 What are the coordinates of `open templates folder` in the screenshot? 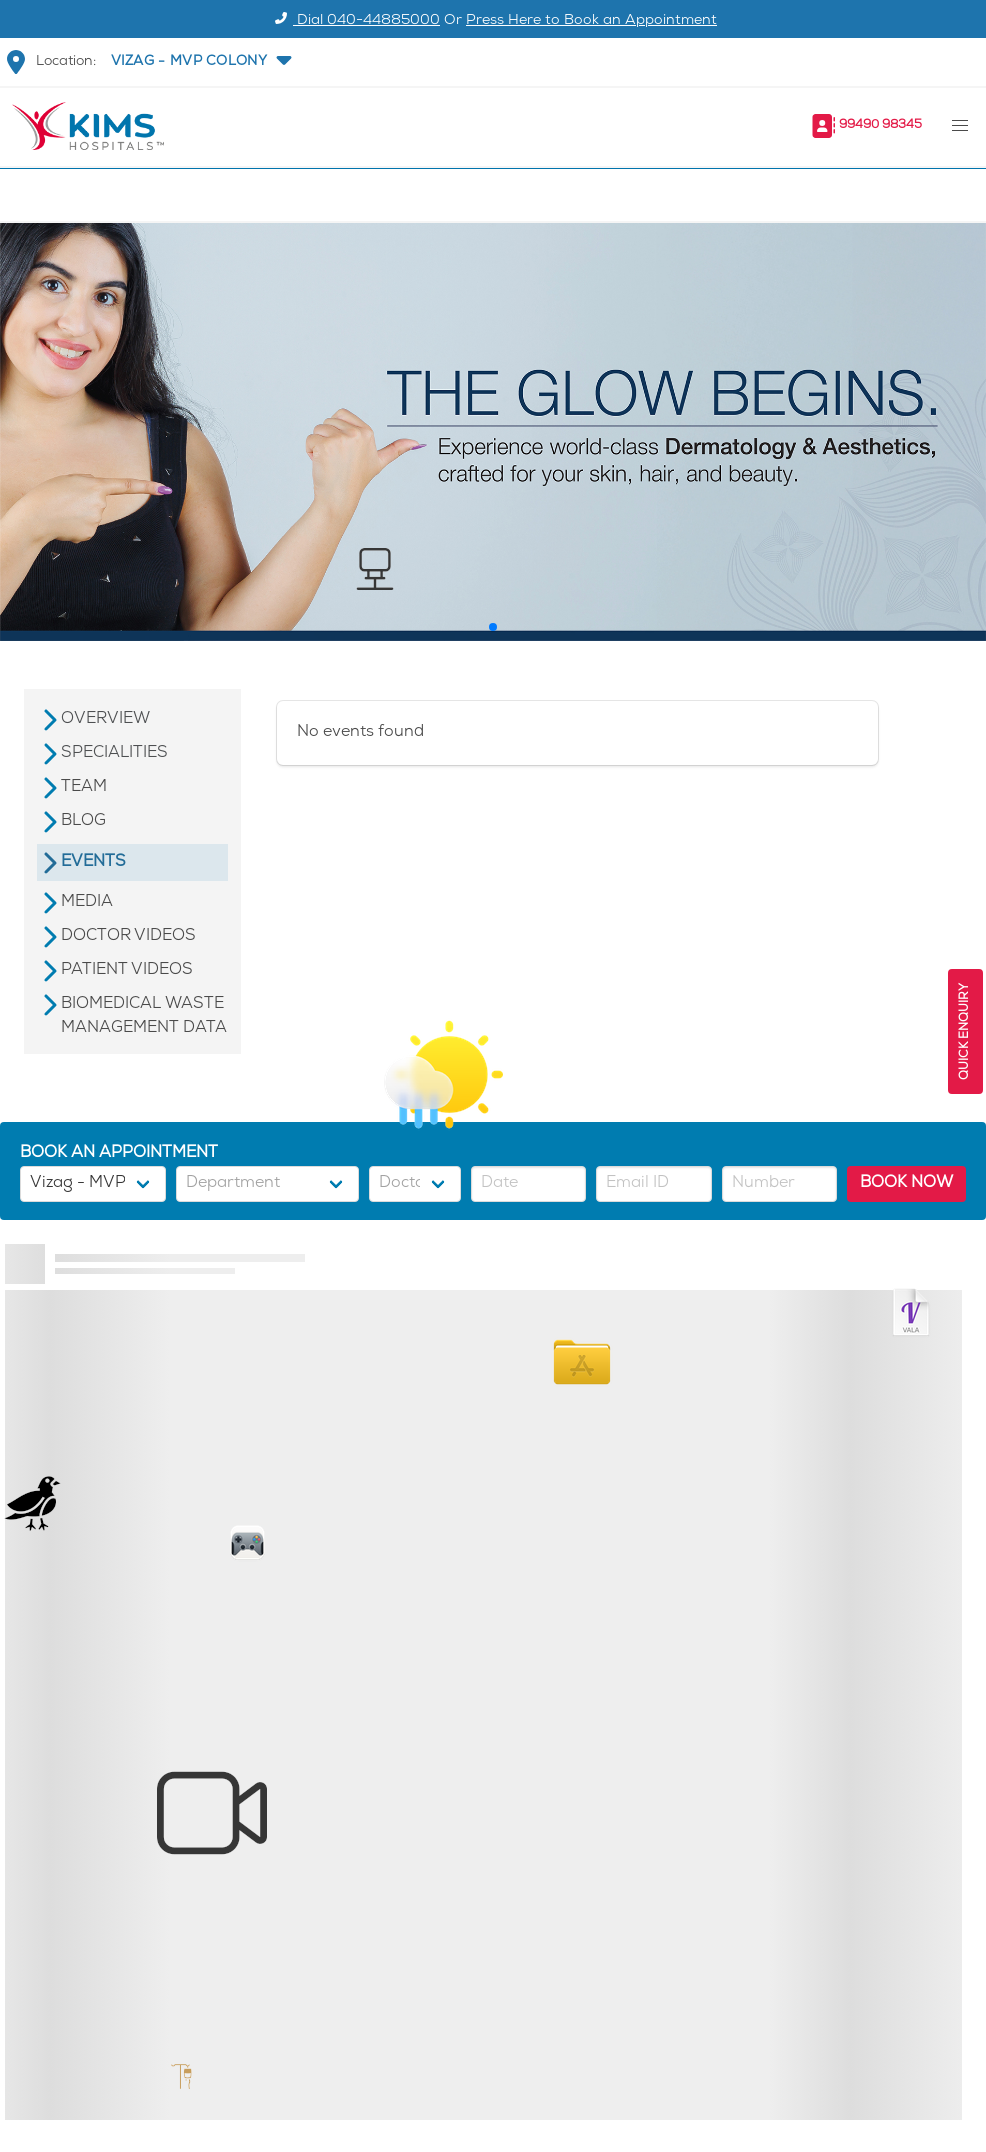 It's located at (582, 1362).